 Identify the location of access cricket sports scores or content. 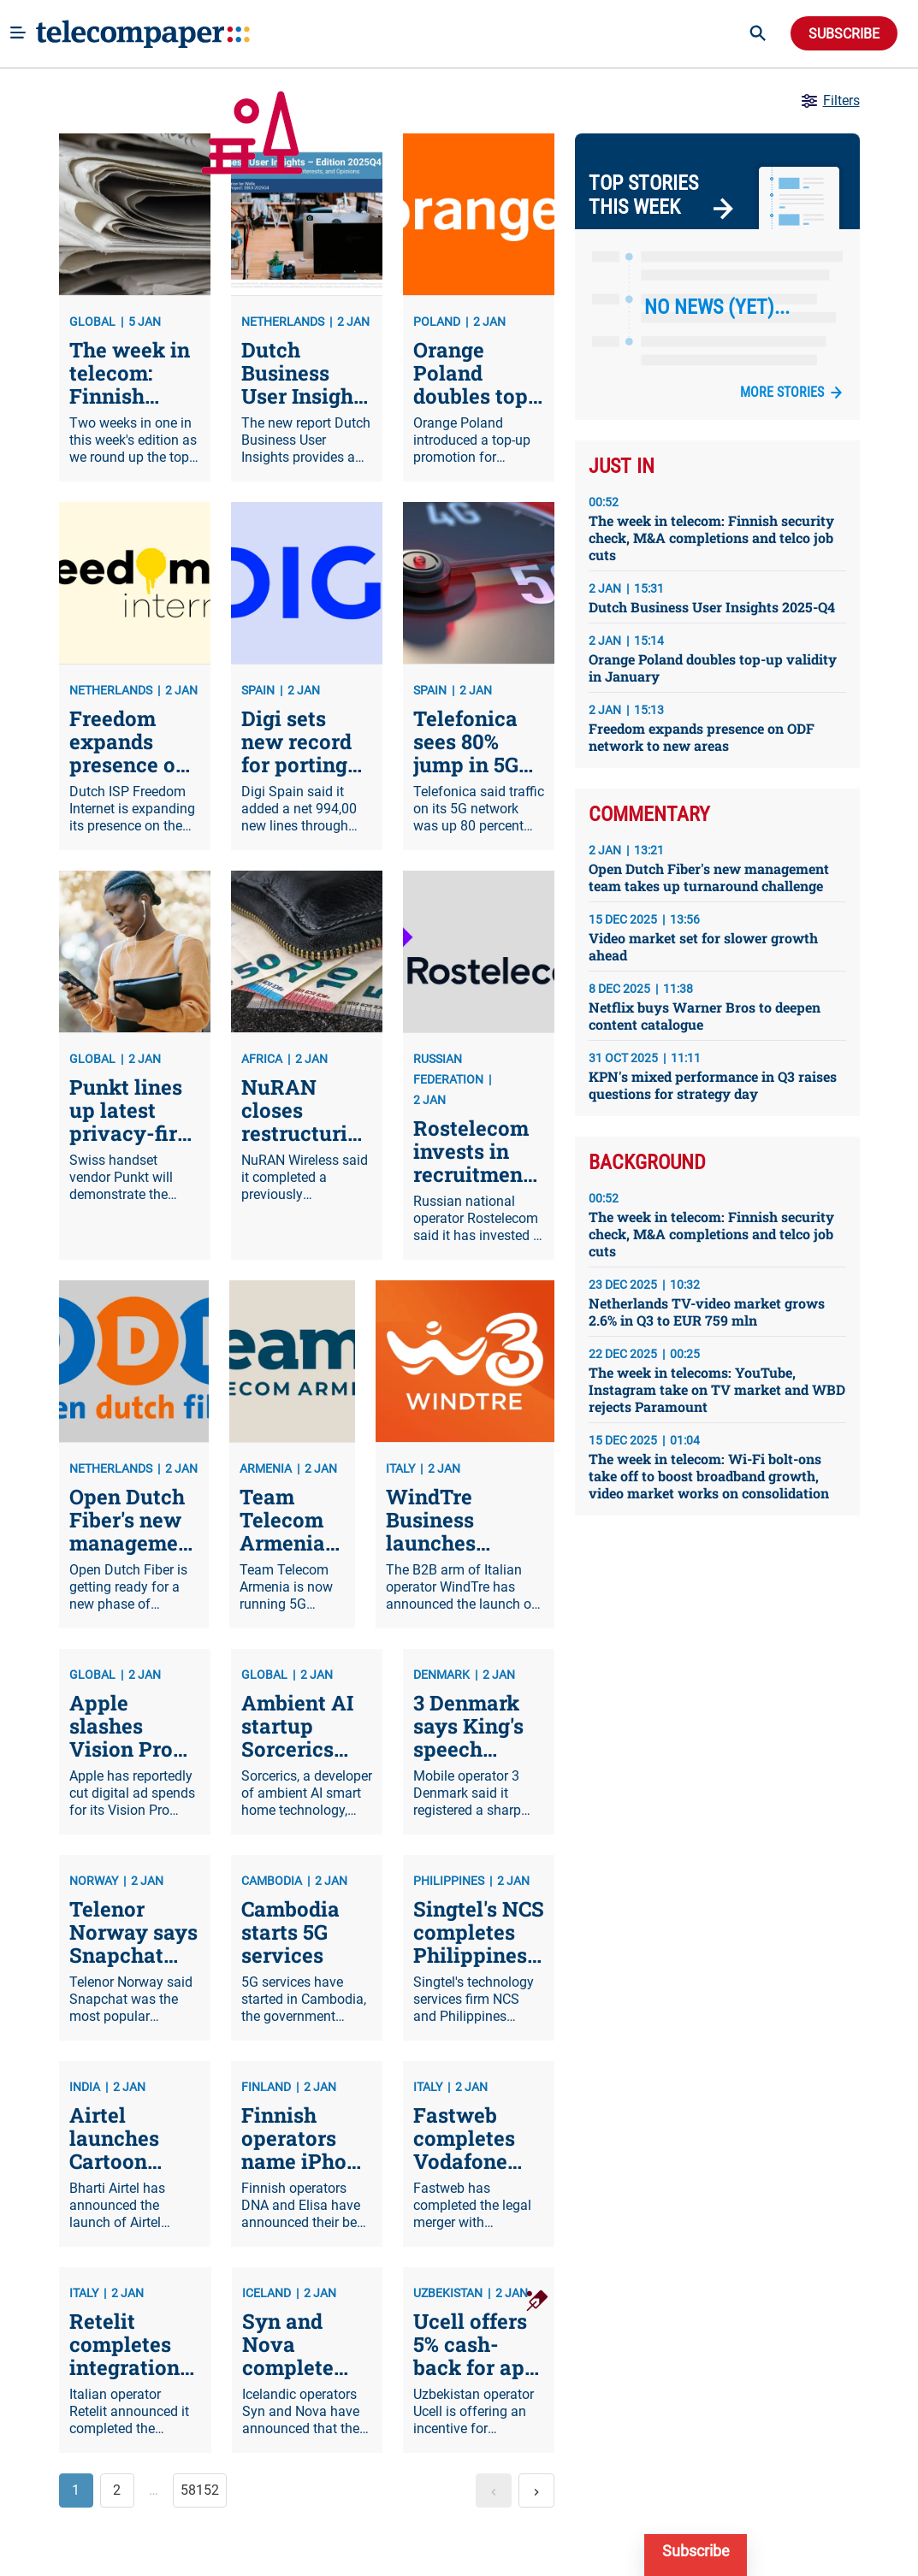
(536, 2300).